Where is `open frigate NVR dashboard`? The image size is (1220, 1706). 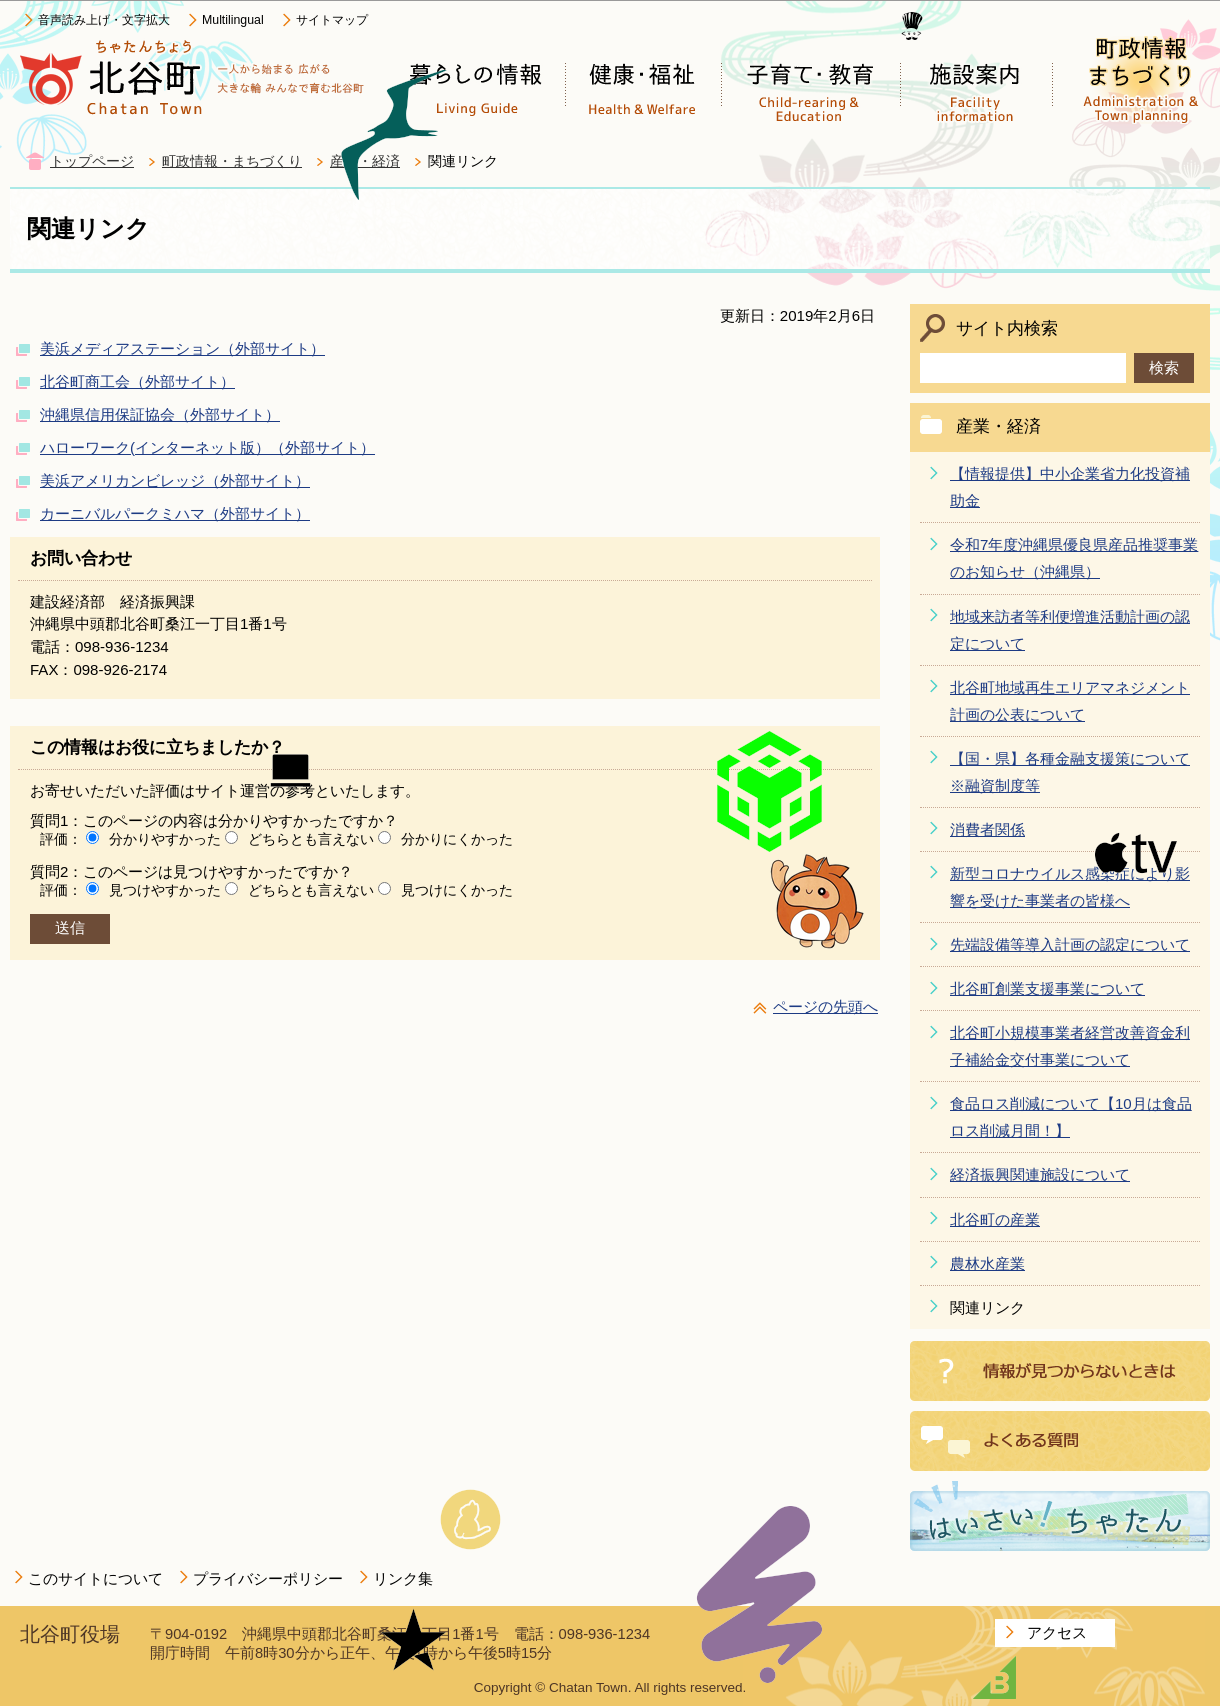 open frigate NVR dashboard is located at coordinates (394, 135).